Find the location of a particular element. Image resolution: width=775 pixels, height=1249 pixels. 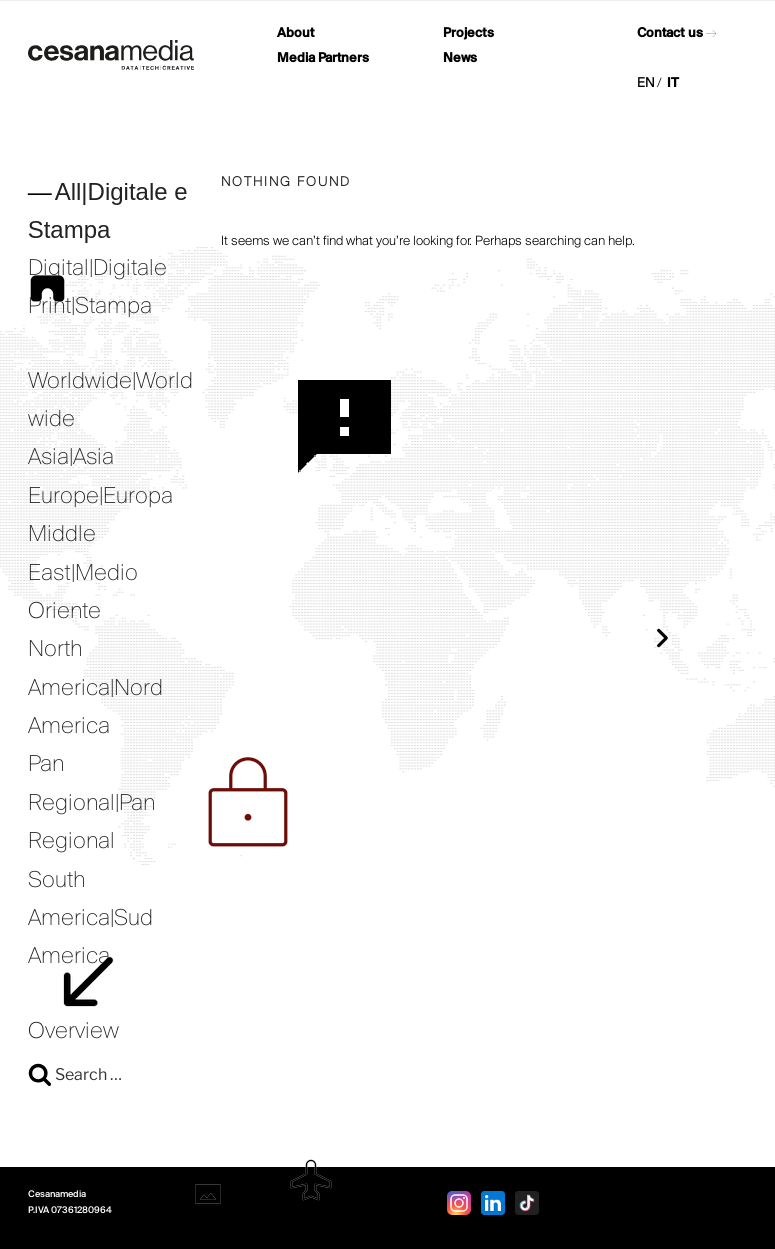

submit feedback or report an issue is located at coordinates (344, 426).